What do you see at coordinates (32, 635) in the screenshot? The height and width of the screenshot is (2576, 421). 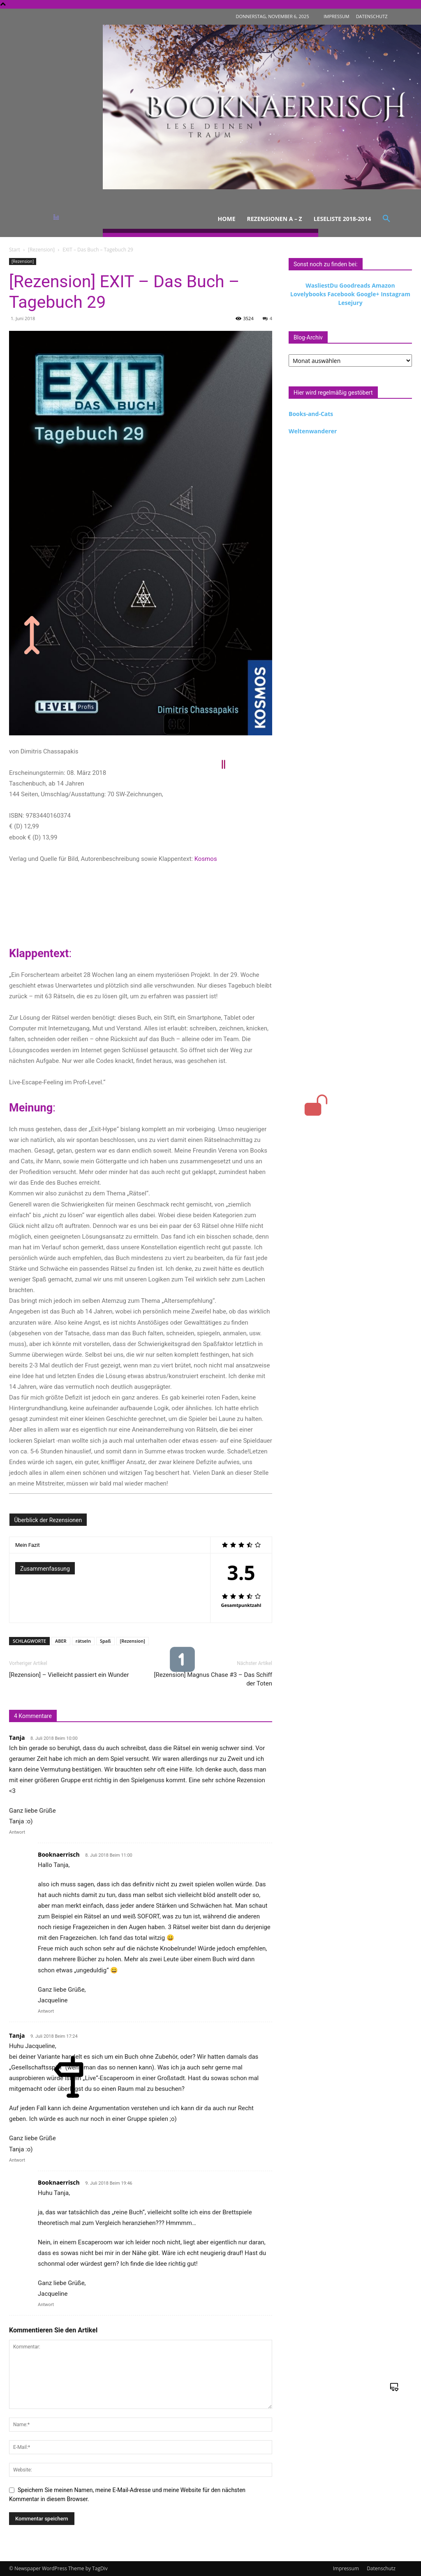 I see `scroll to top of page` at bounding box center [32, 635].